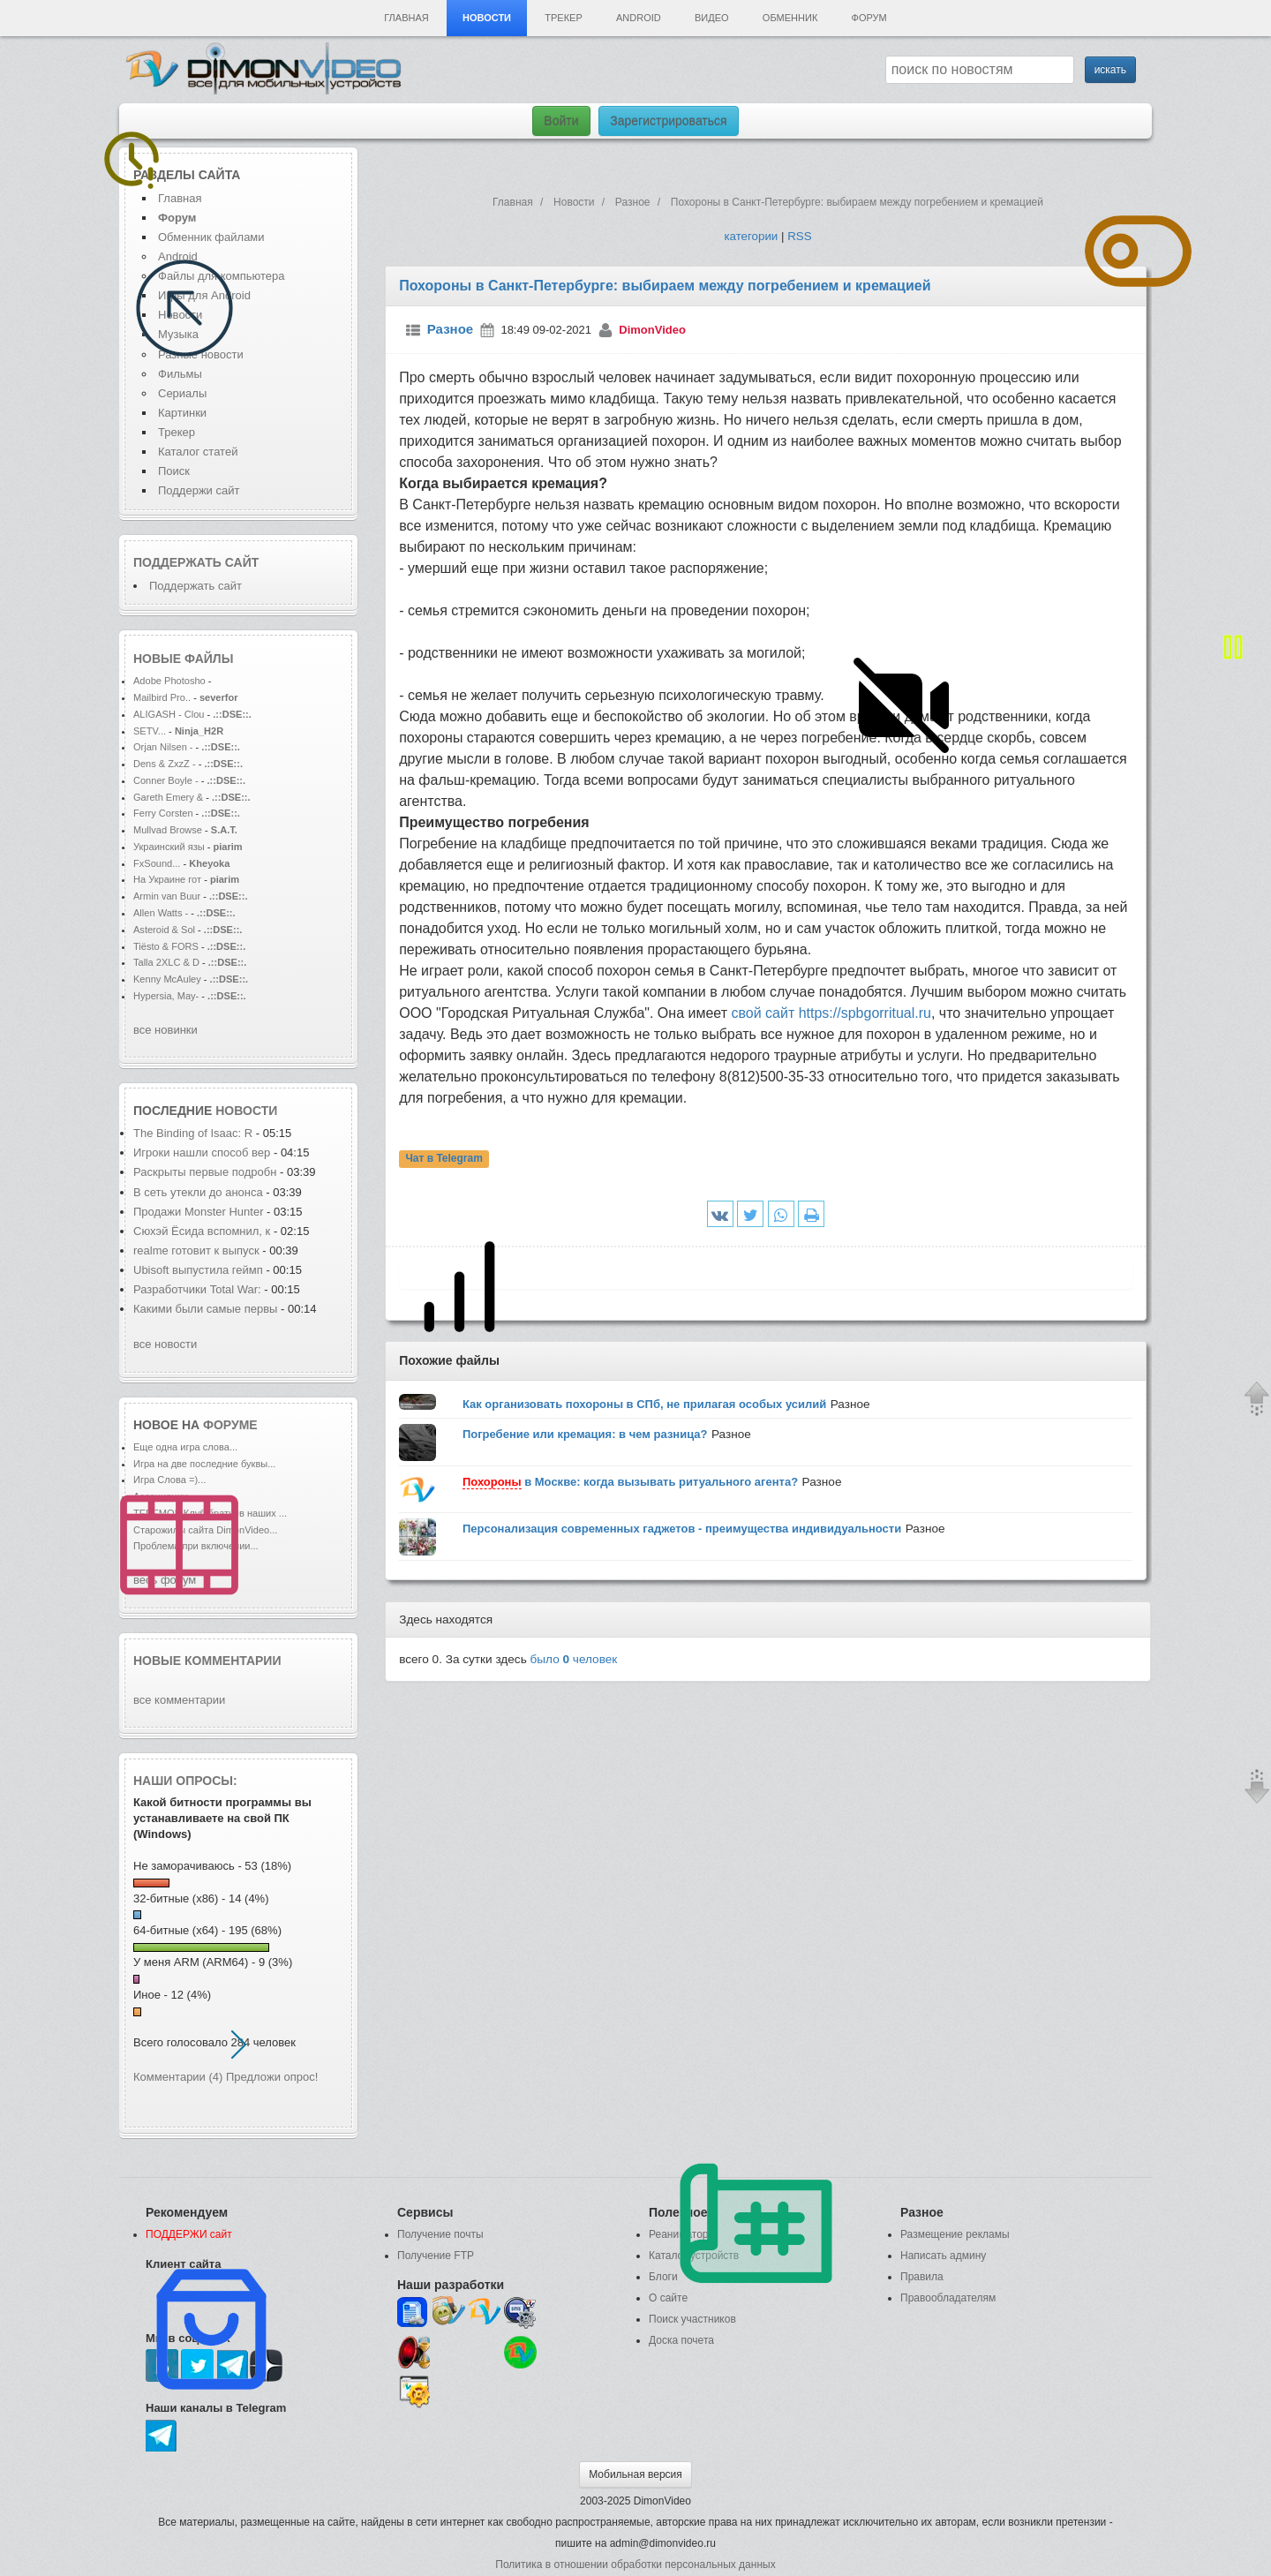 This screenshot has height=2576, width=1271. What do you see at coordinates (132, 159) in the screenshot?
I see `time-sensitive alert or warning` at bounding box center [132, 159].